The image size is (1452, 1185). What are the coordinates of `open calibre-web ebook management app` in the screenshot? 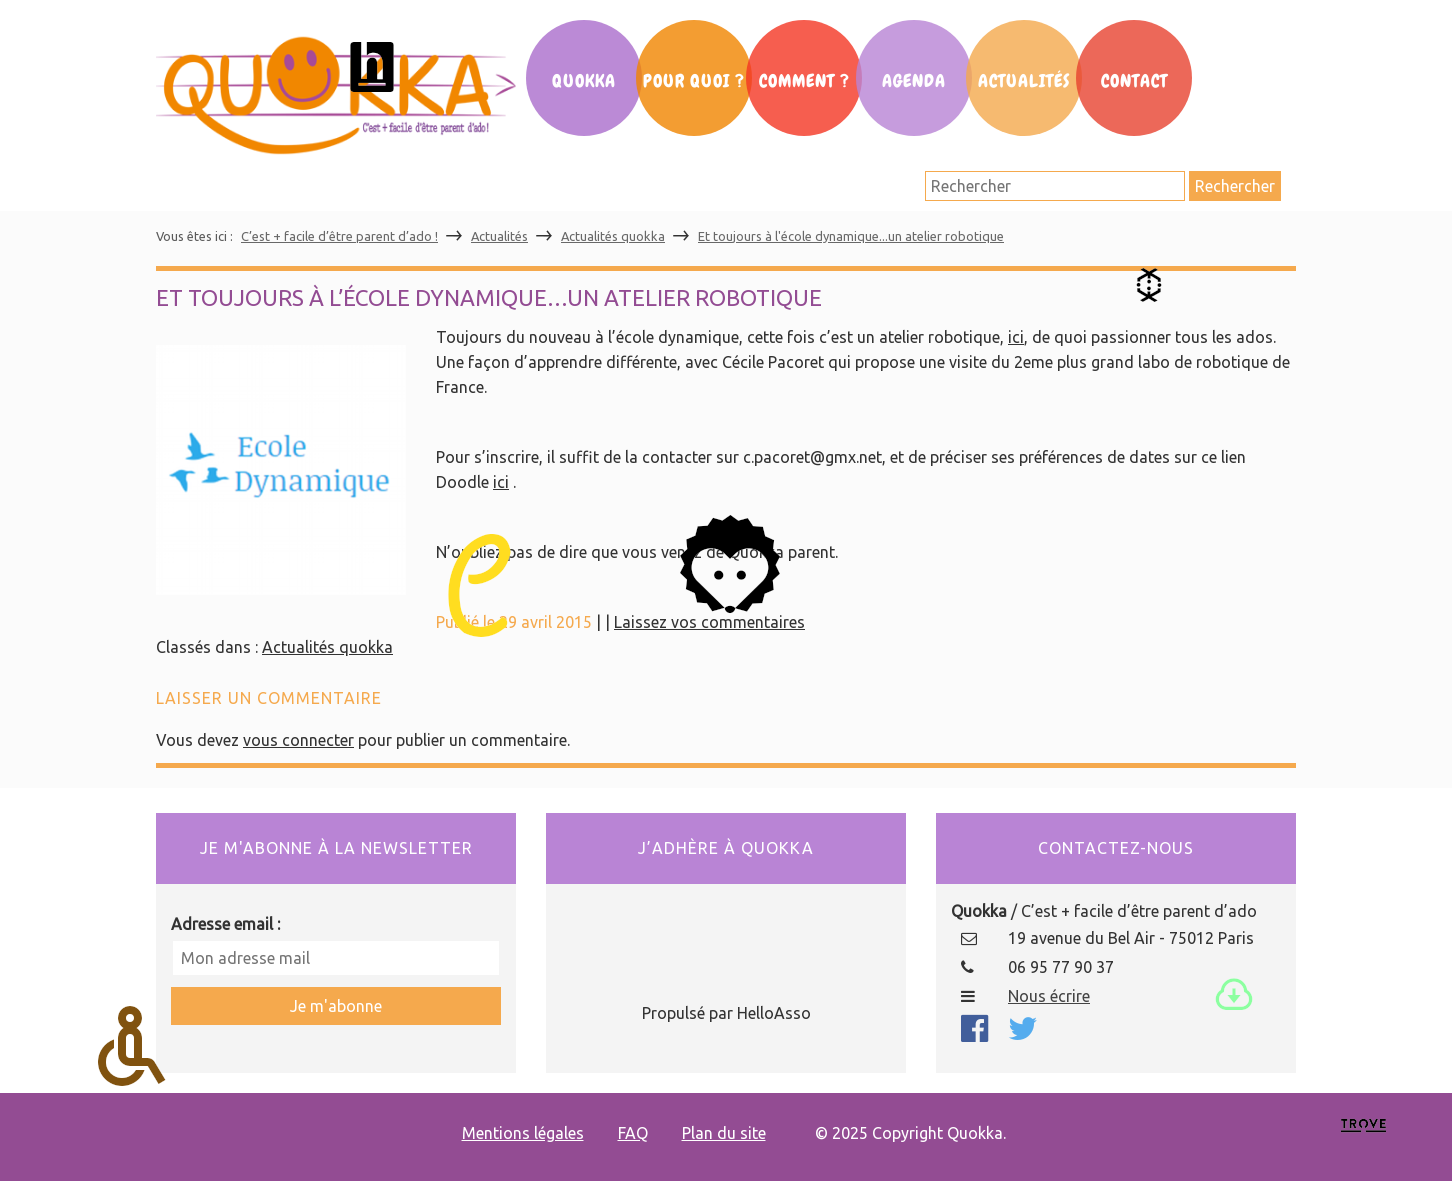 It's located at (479, 585).